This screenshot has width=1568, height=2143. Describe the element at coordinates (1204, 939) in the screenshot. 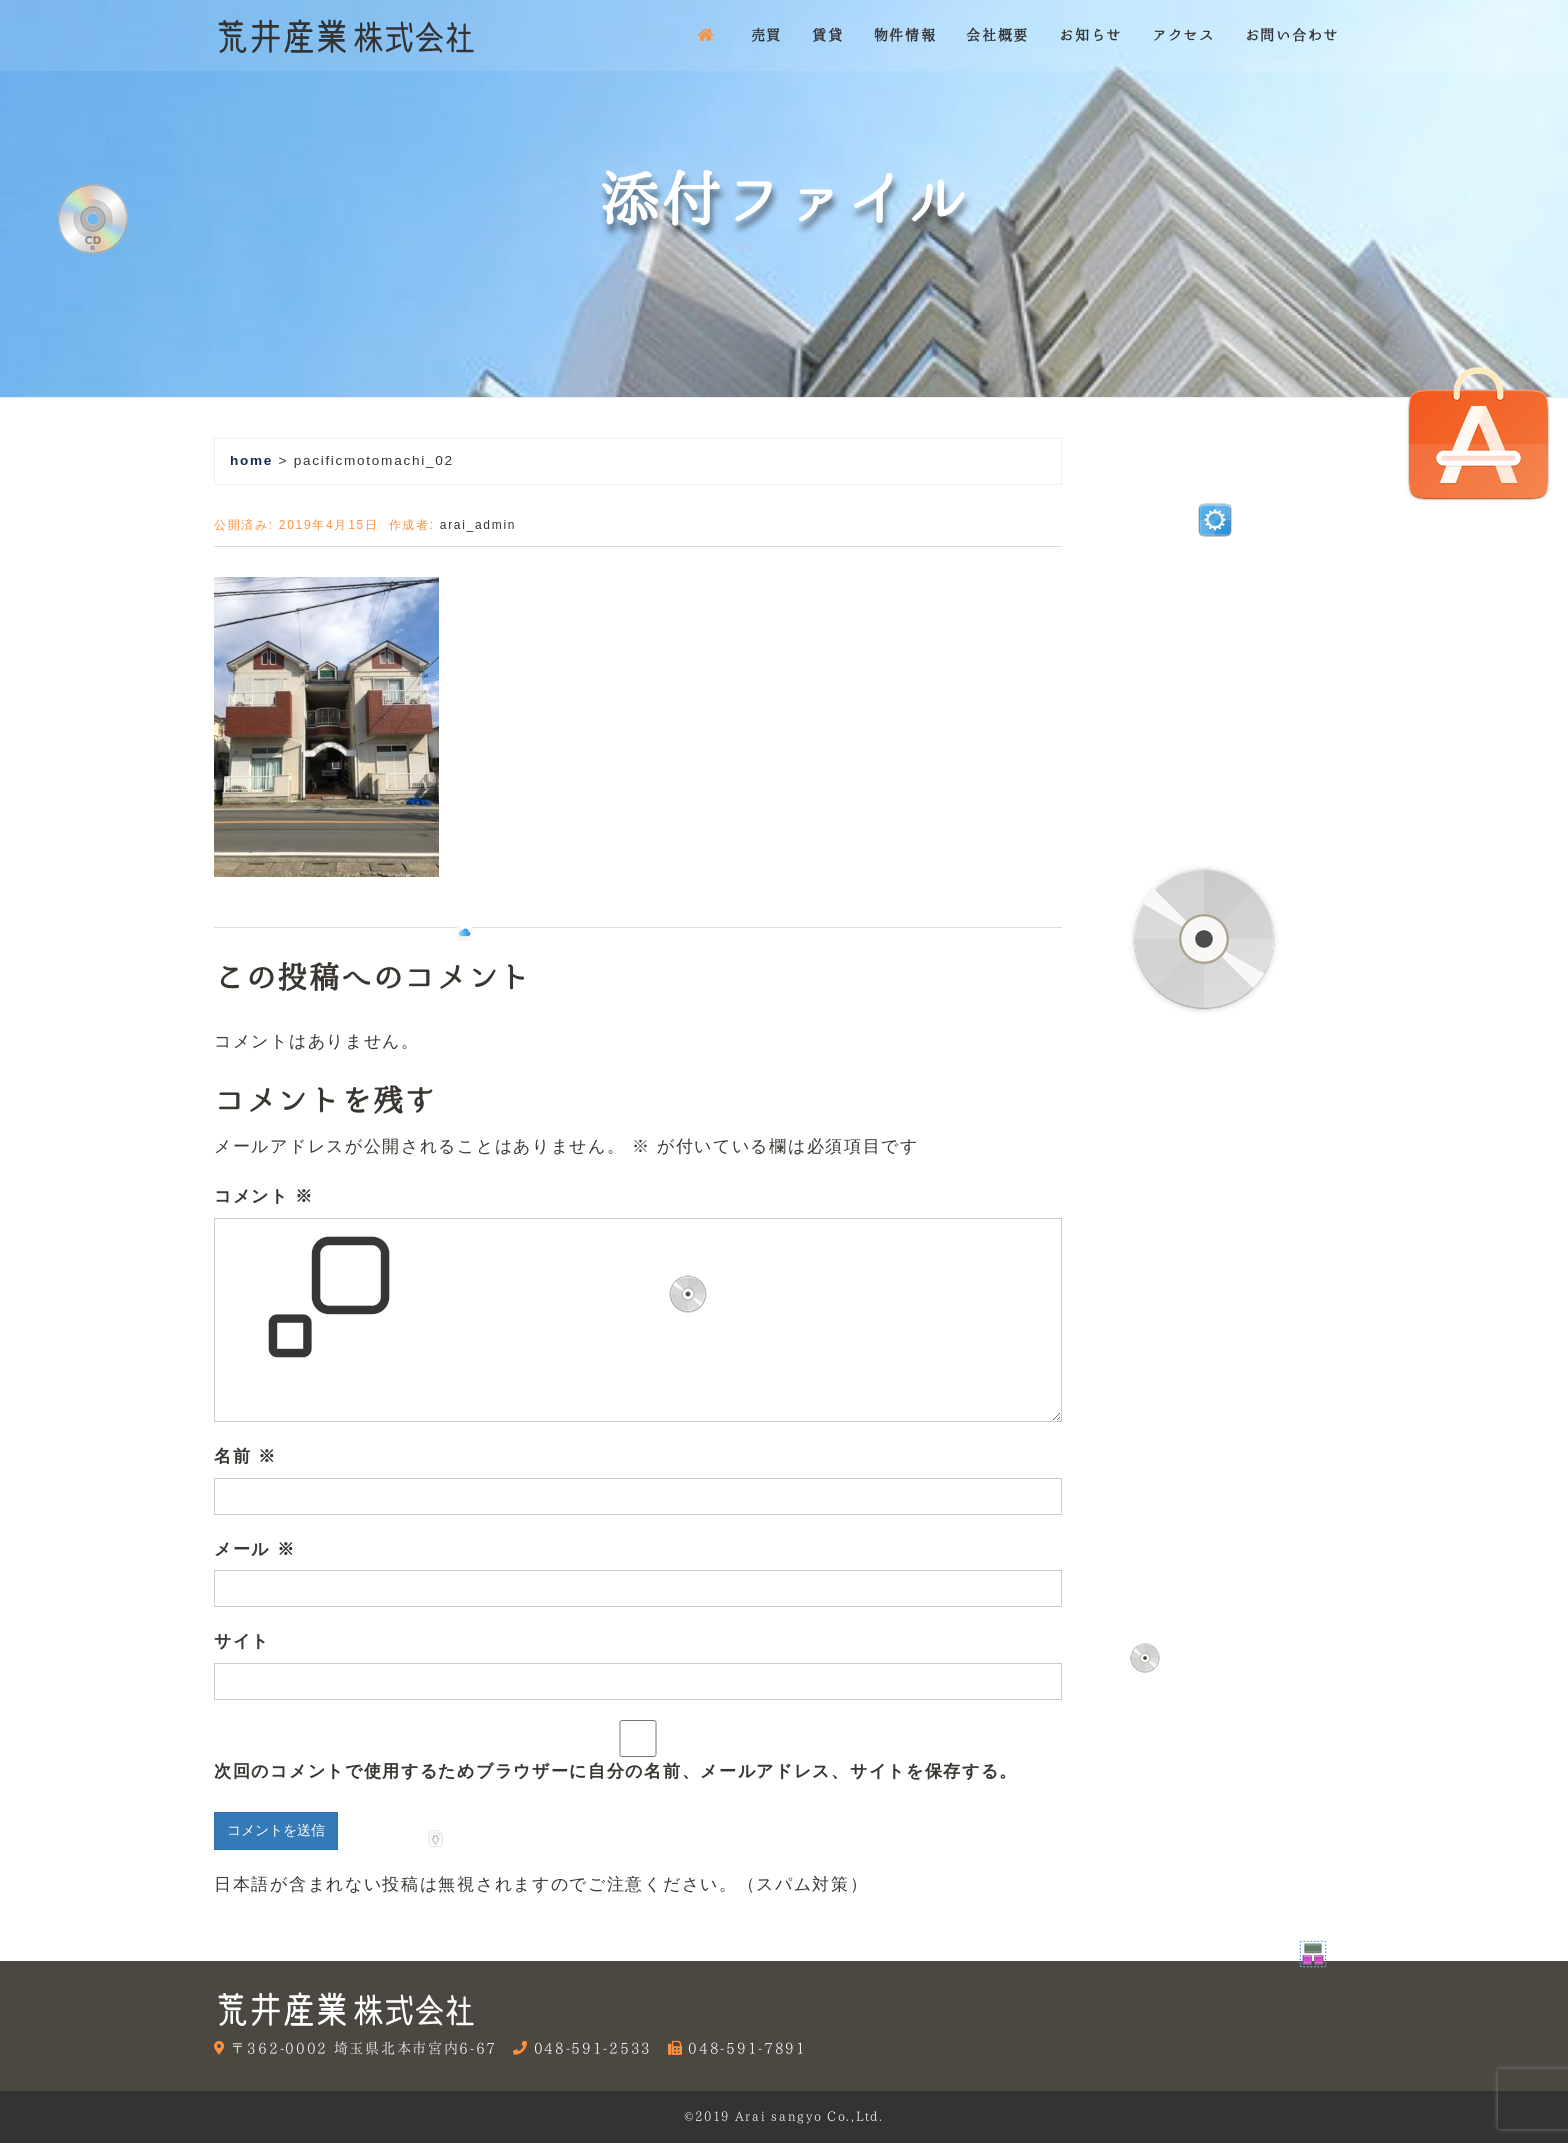

I see `access cd/dvd drive or optical media` at that location.